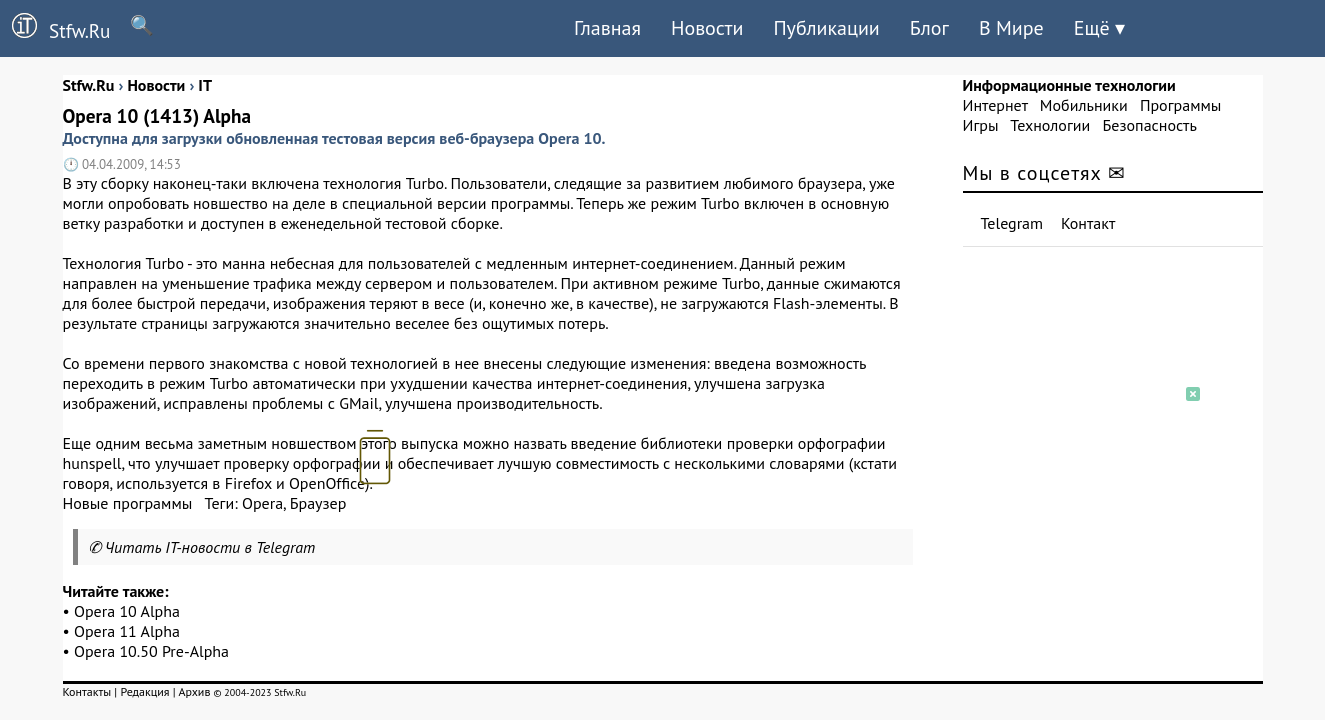  What do you see at coordinates (1193, 394) in the screenshot?
I see `close or dismiss a window` at bounding box center [1193, 394].